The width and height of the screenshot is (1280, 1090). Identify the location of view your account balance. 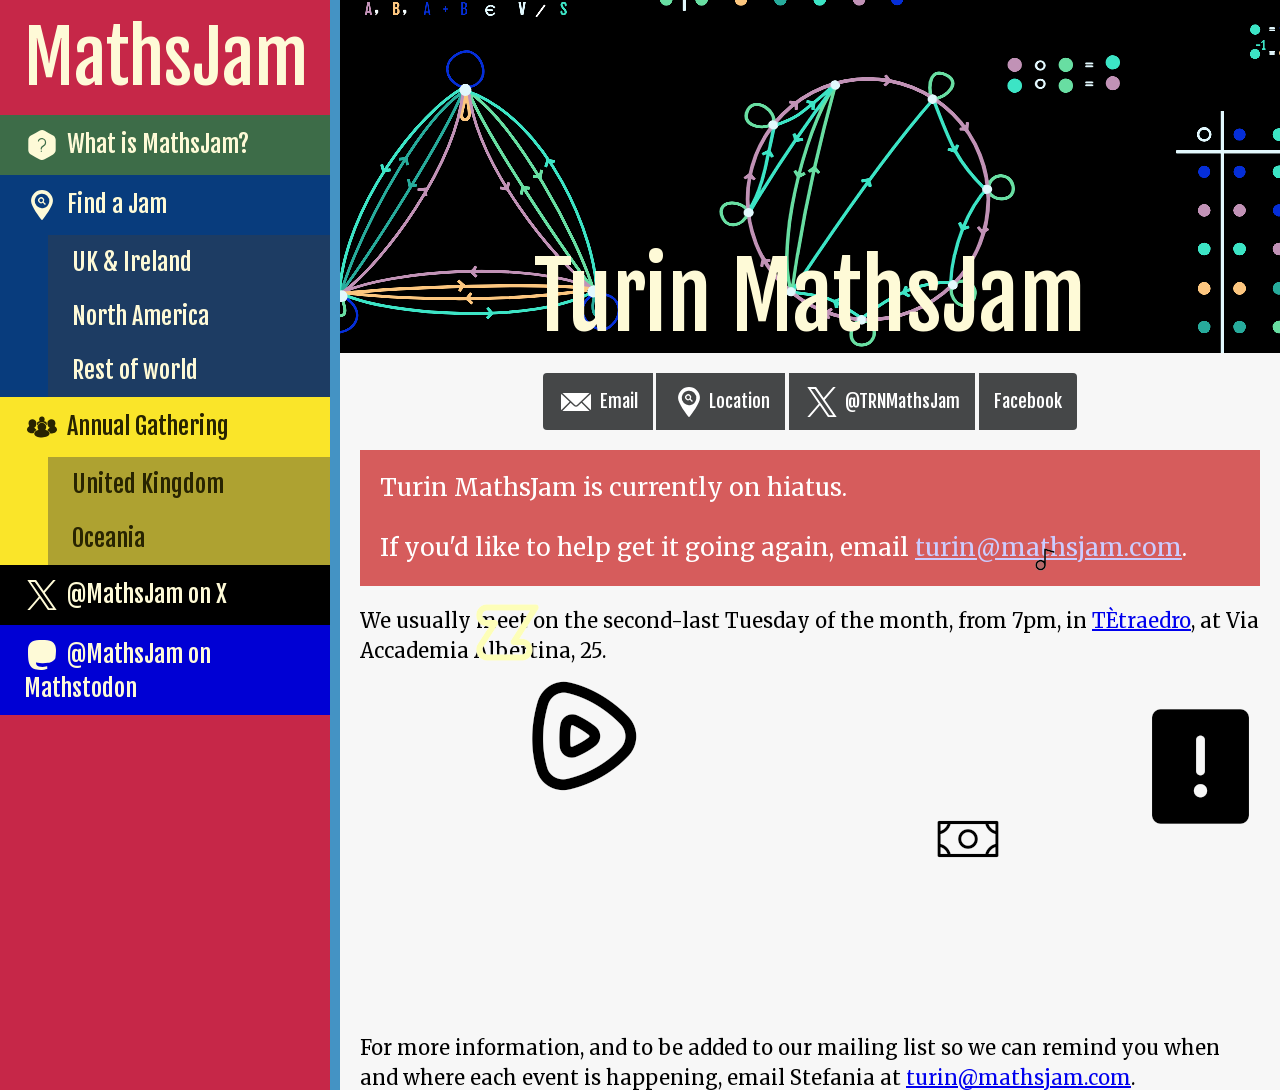
(968, 839).